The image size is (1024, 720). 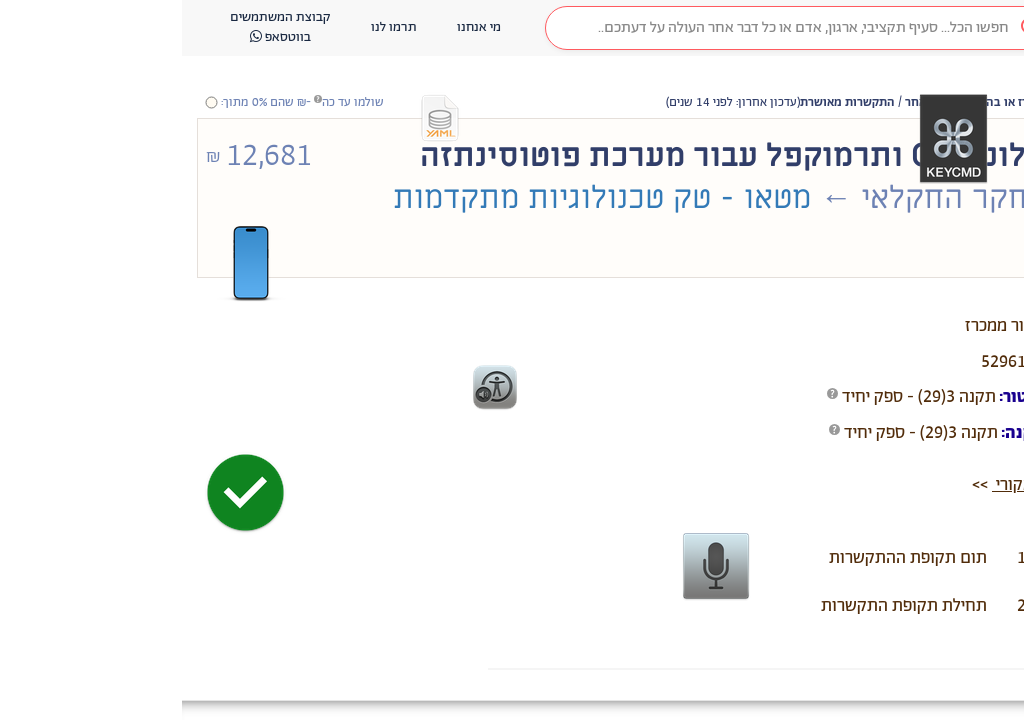 I want to click on apply mail filters to messages, so click(x=245, y=492).